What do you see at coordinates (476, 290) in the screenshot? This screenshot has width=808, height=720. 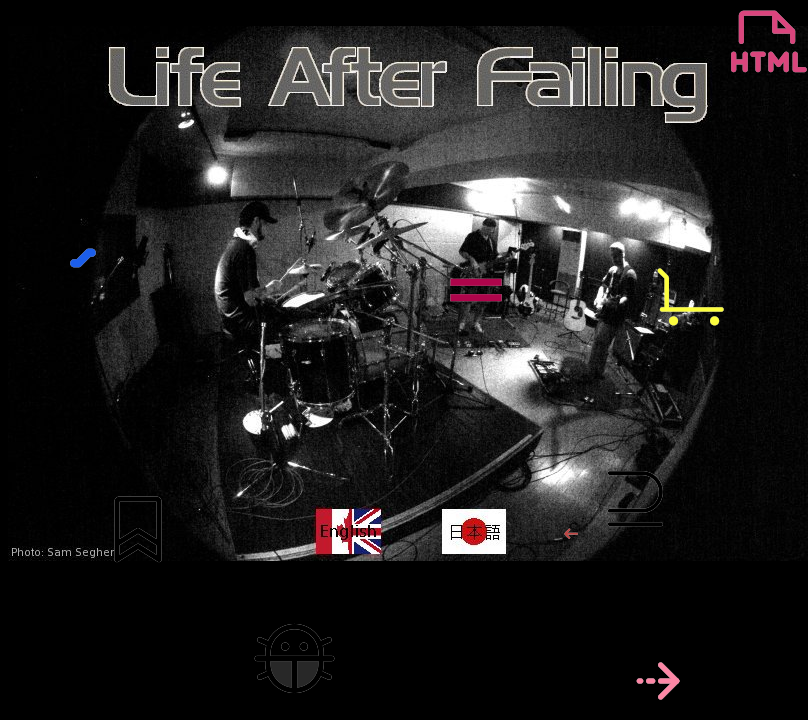 I see `reorder or rearrange list items` at bounding box center [476, 290].